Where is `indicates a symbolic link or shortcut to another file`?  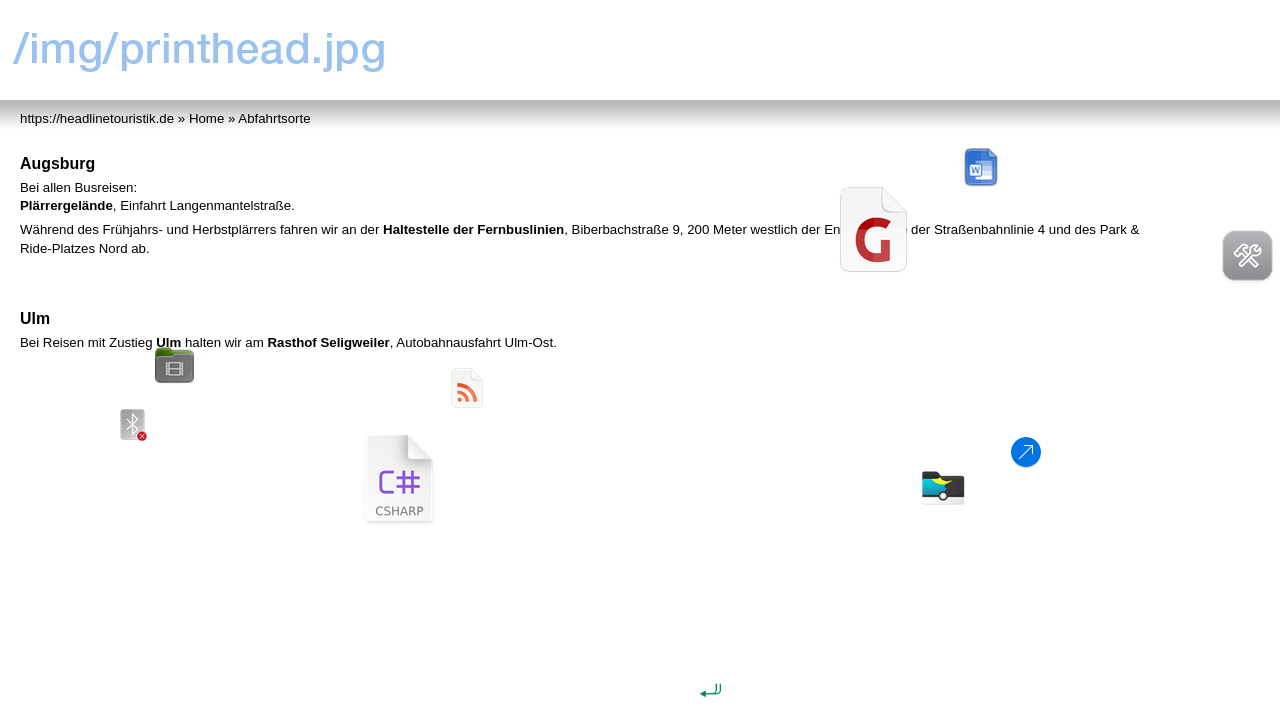
indicates a symbolic link or shortcut to another file is located at coordinates (1026, 452).